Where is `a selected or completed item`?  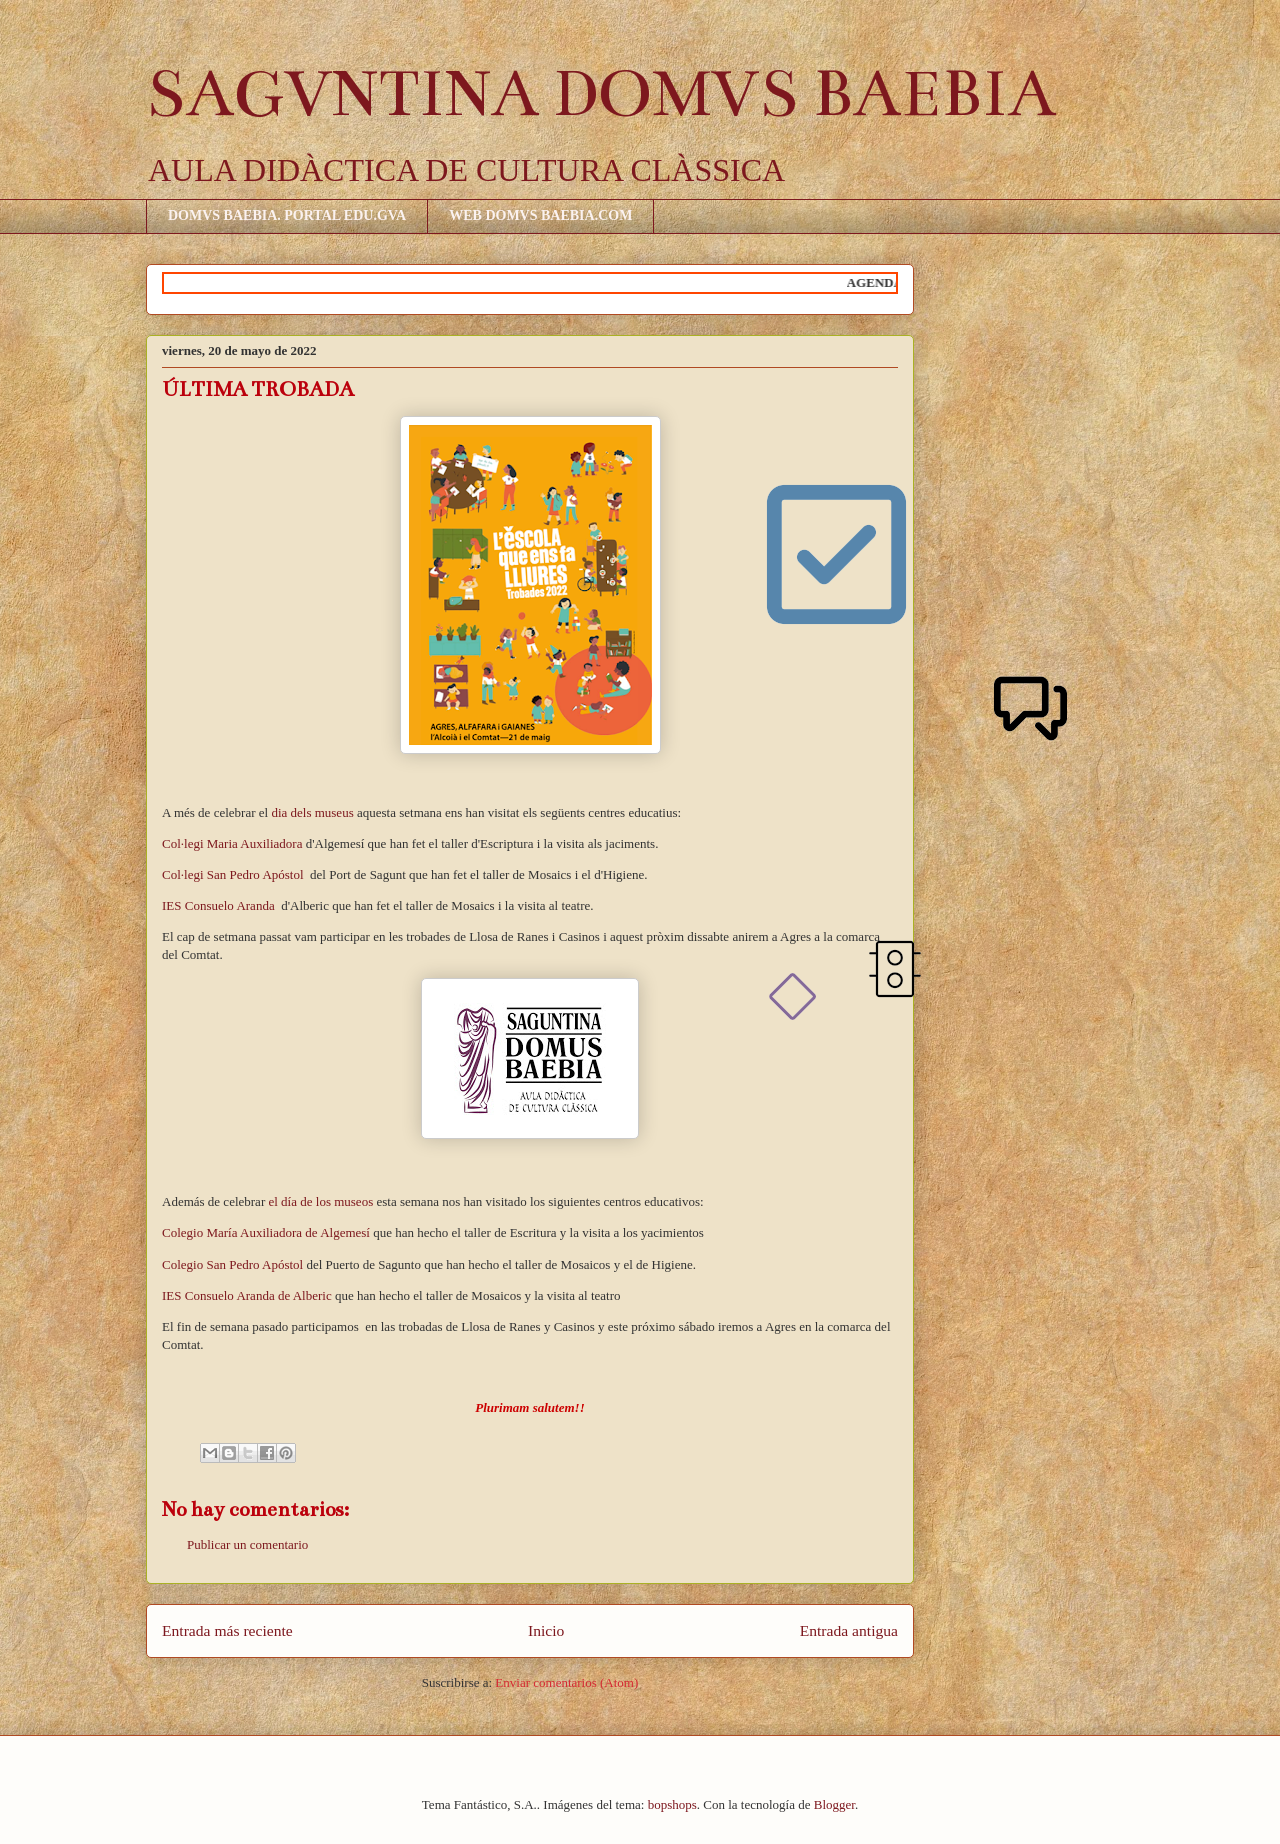
a selected or completed item is located at coordinates (836, 554).